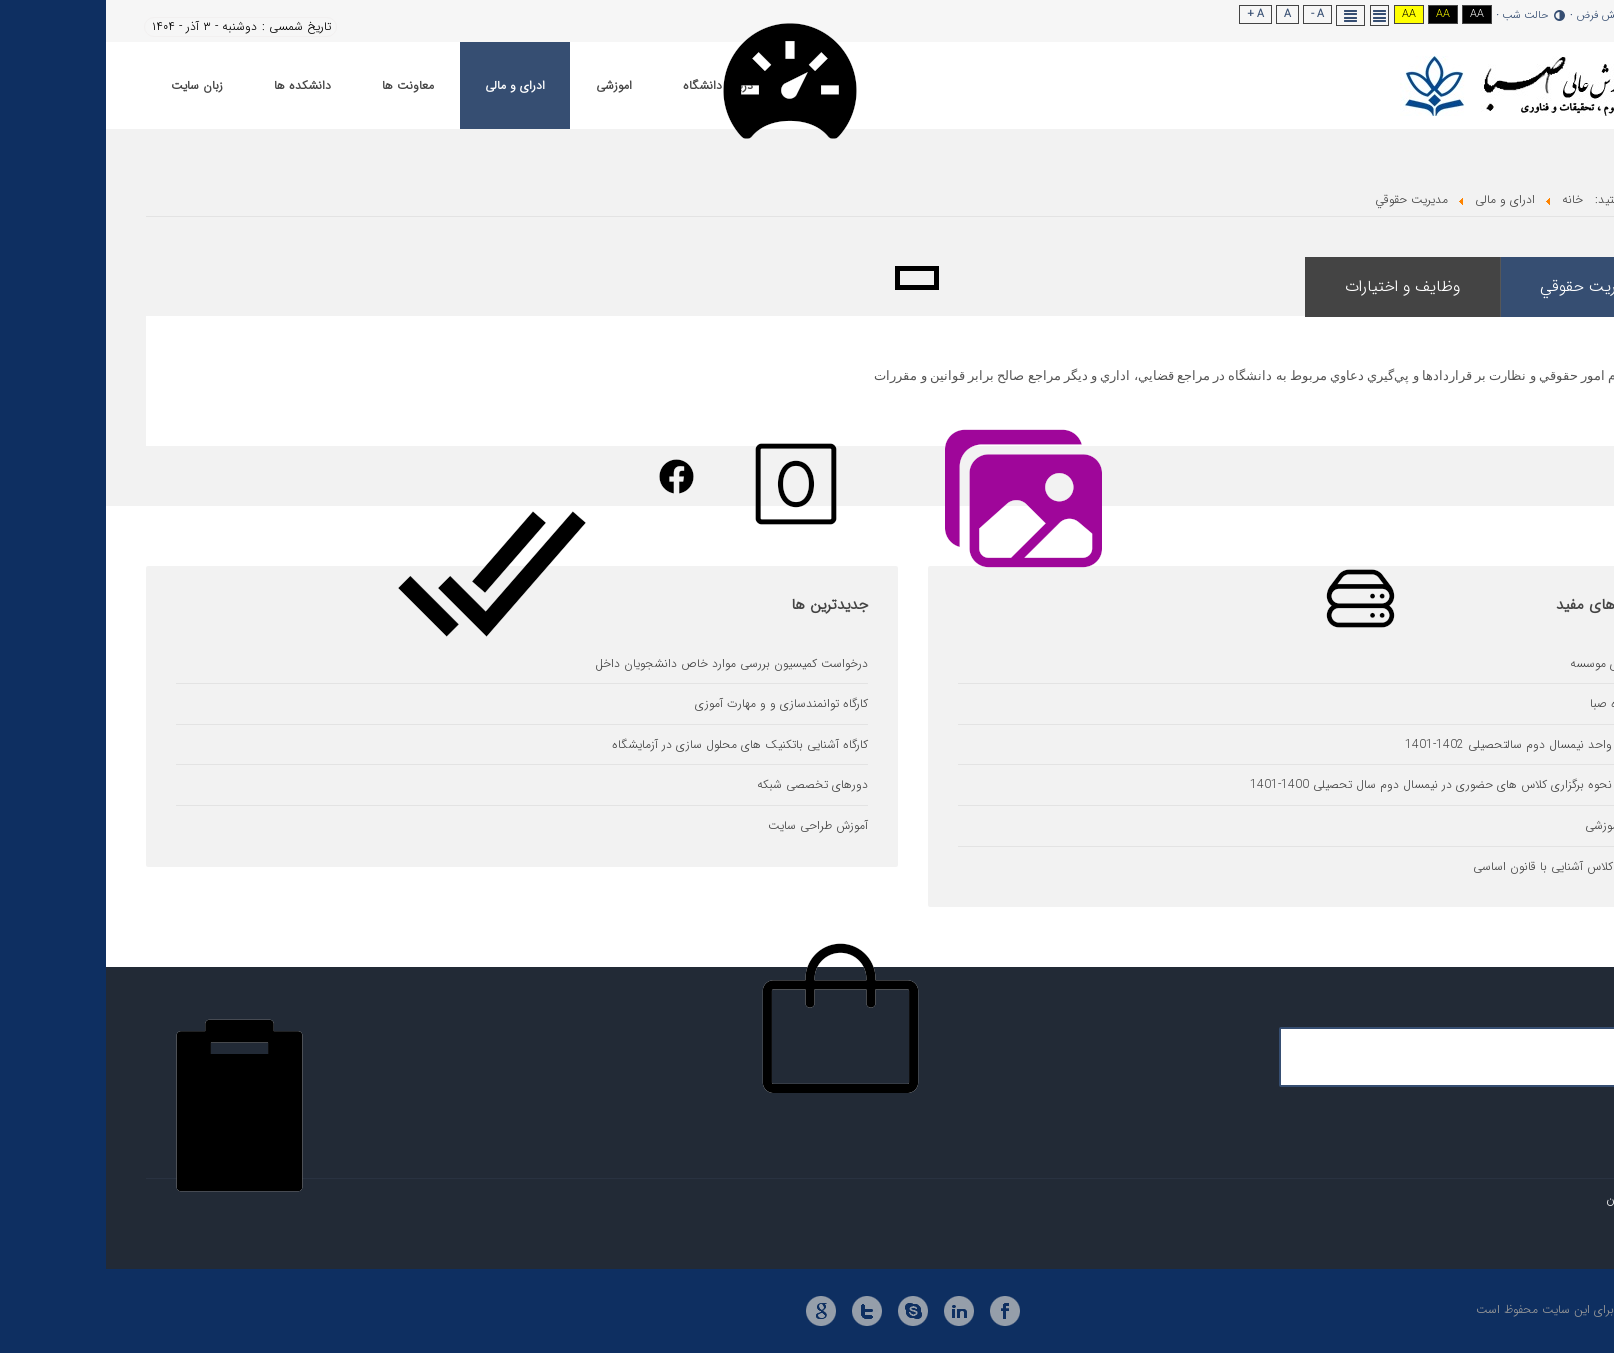 The image size is (1614, 1353). Describe the element at coordinates (1023, 498) in the screenshot. I see `view photo gallery` at that location.